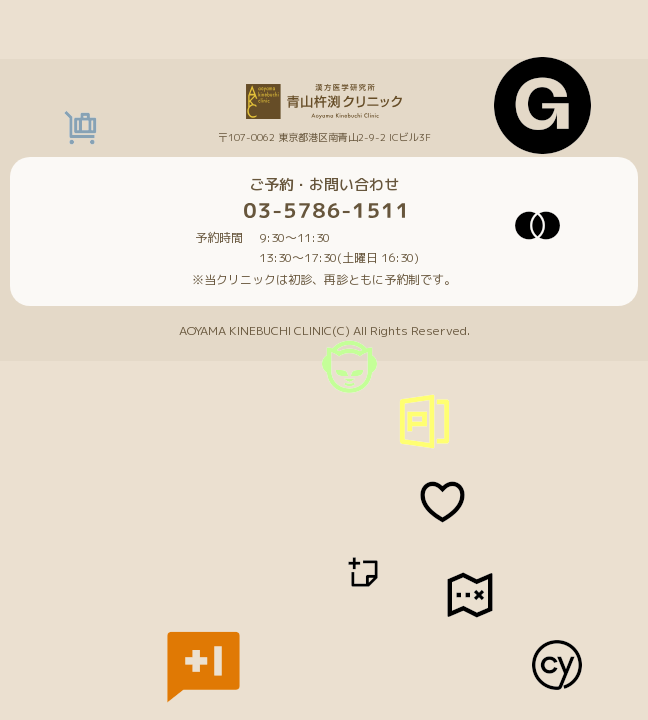  What do you see at coordinates (82, 127) in the screenshot?
I see `view your luggage or baggage information` at bounding box center [82, 127].